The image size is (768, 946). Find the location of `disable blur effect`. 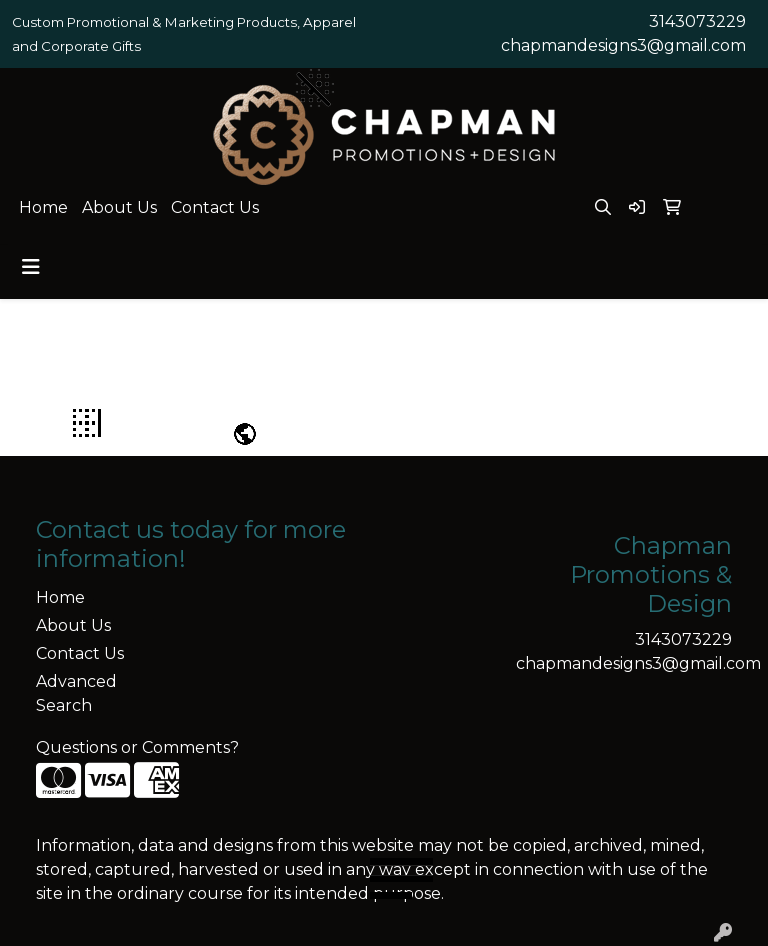

disable blur effect is located at coordinates (315, 88).